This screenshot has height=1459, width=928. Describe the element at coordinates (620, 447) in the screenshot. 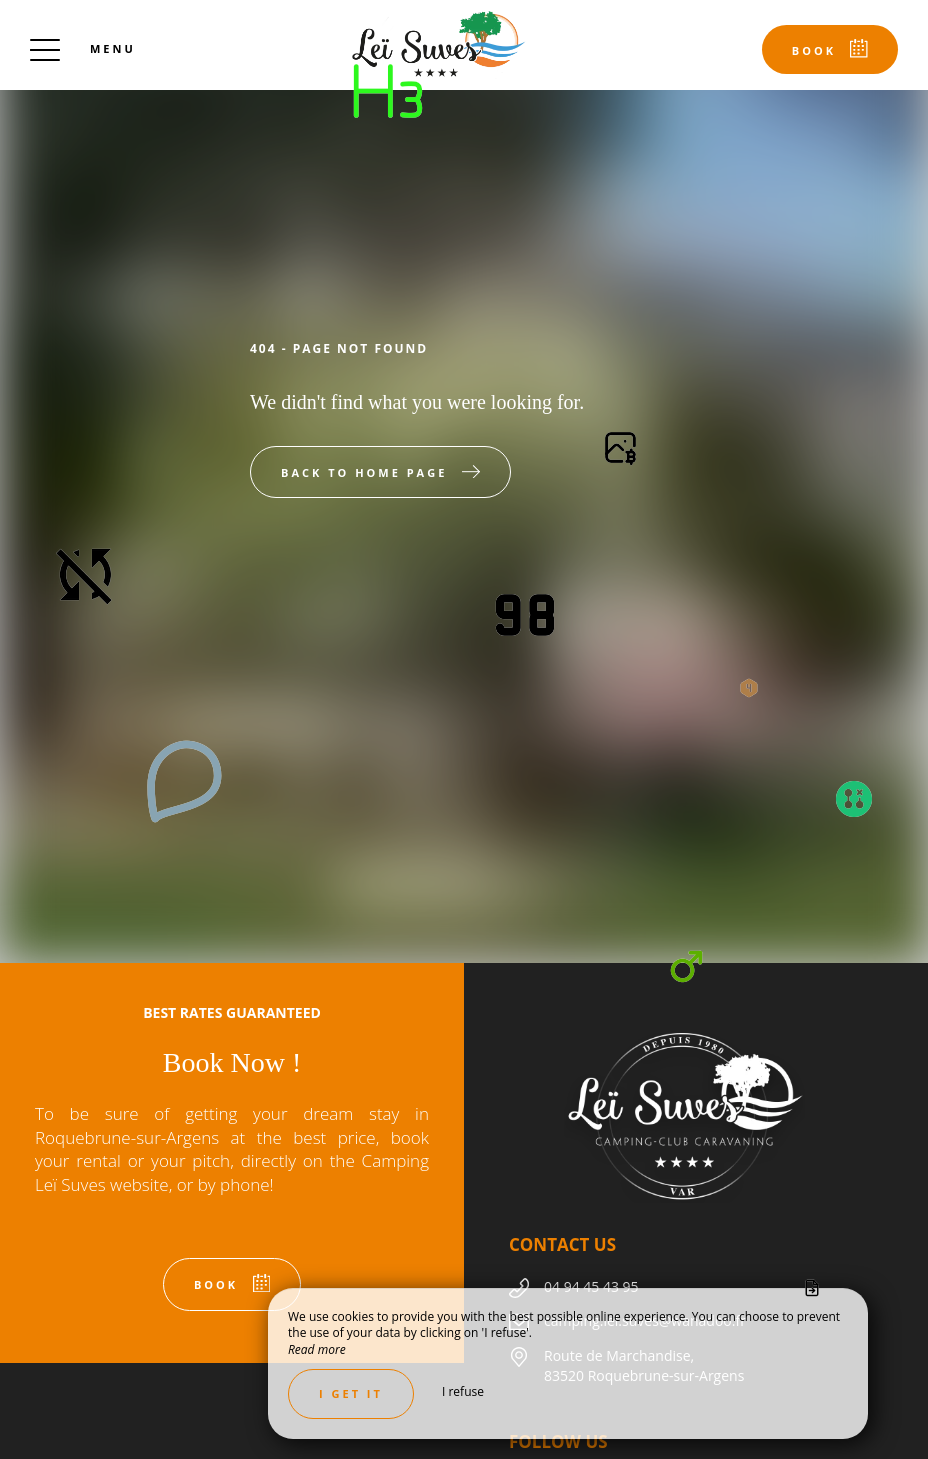

I see `attach or upload a photo for bitcoin transaction` at that location.